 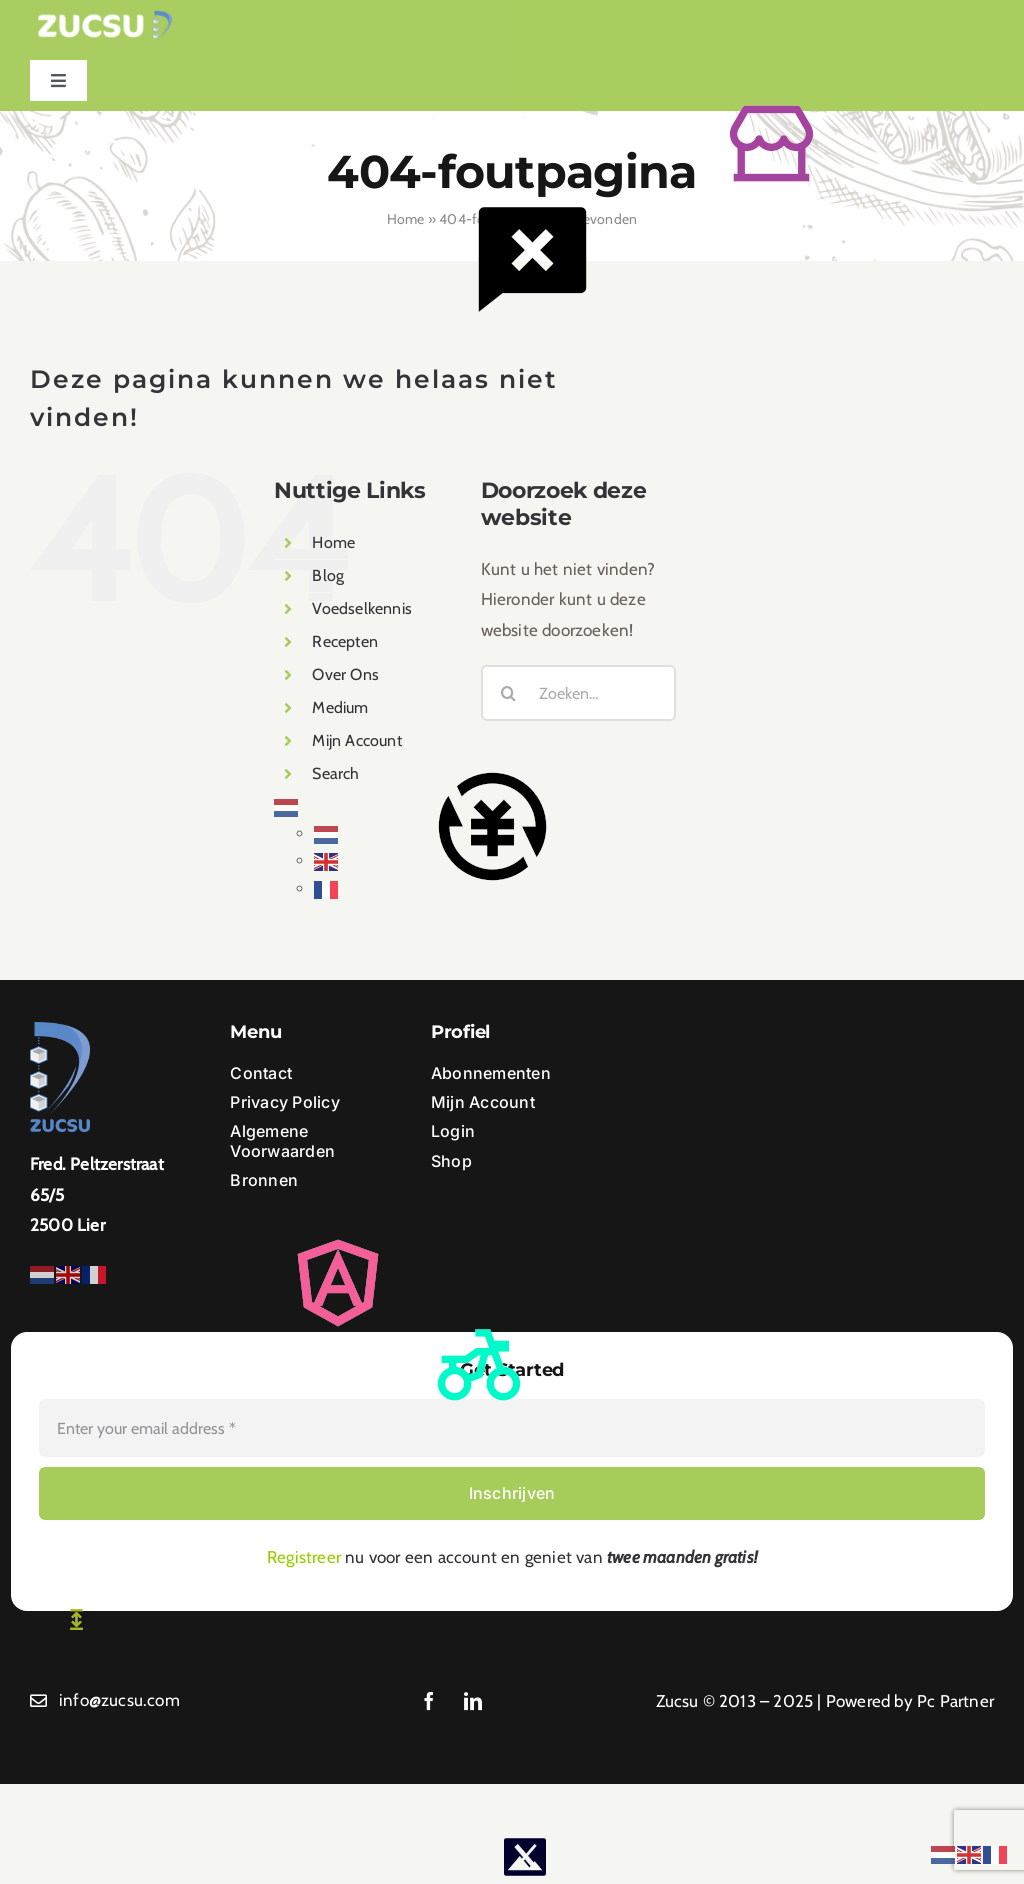 What do you see at coordinates (338, 1283) in the screenshot?
I see `angularjs framework logo` at bounding box center [338, 1283].